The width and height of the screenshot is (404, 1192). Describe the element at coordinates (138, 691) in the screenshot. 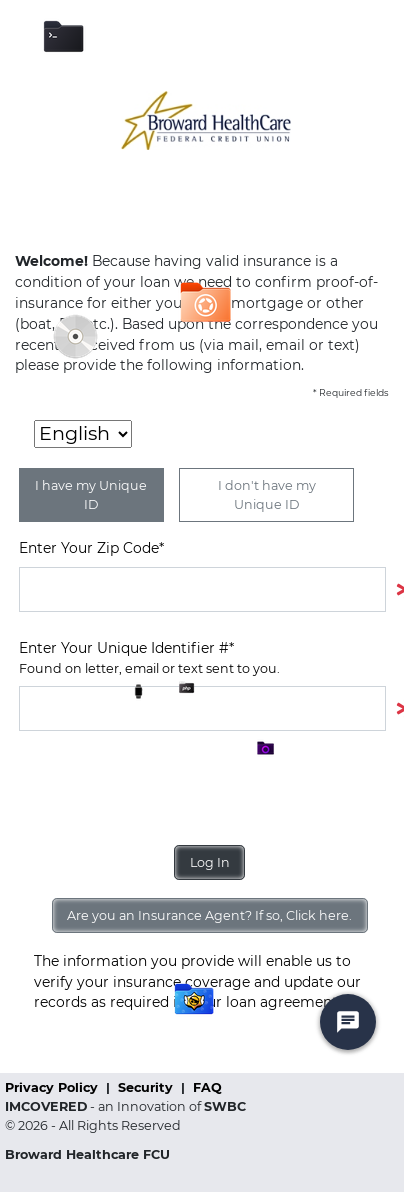

I see `apple watch device icon` at that location.